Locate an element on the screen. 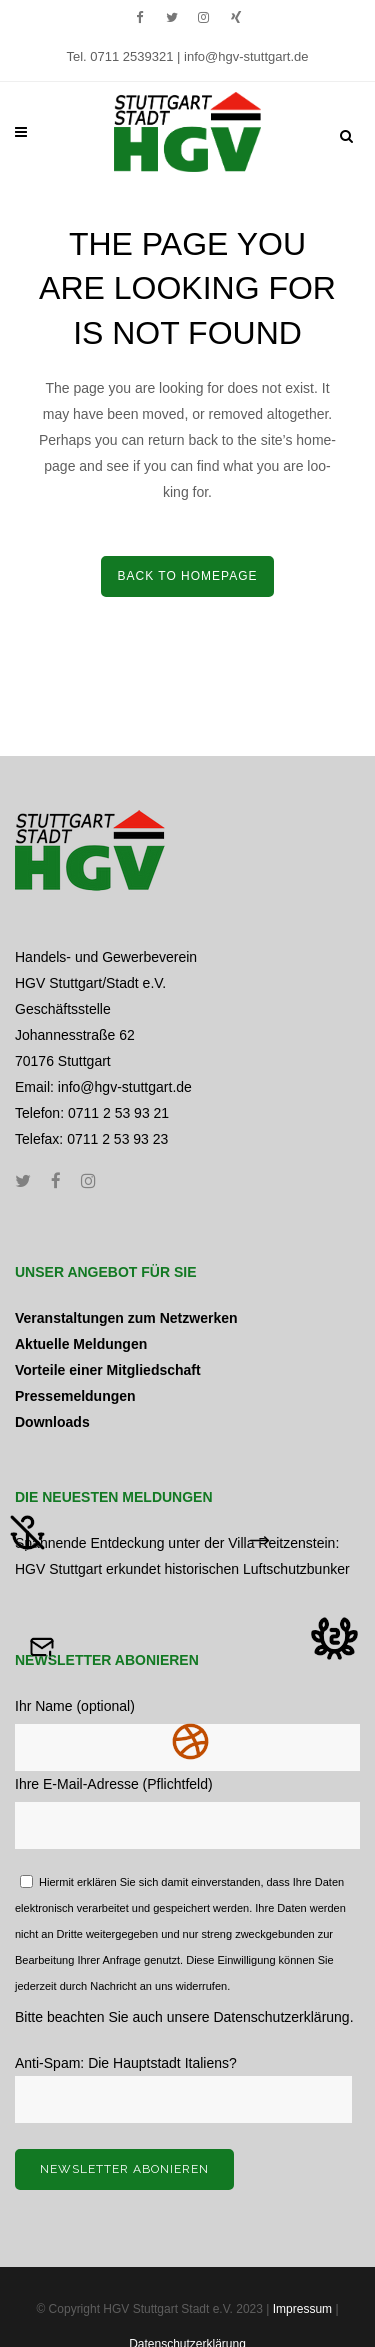 The image size is (375, 2347). indicates second place ranking or achievement is located at coordinates (334, 1638).